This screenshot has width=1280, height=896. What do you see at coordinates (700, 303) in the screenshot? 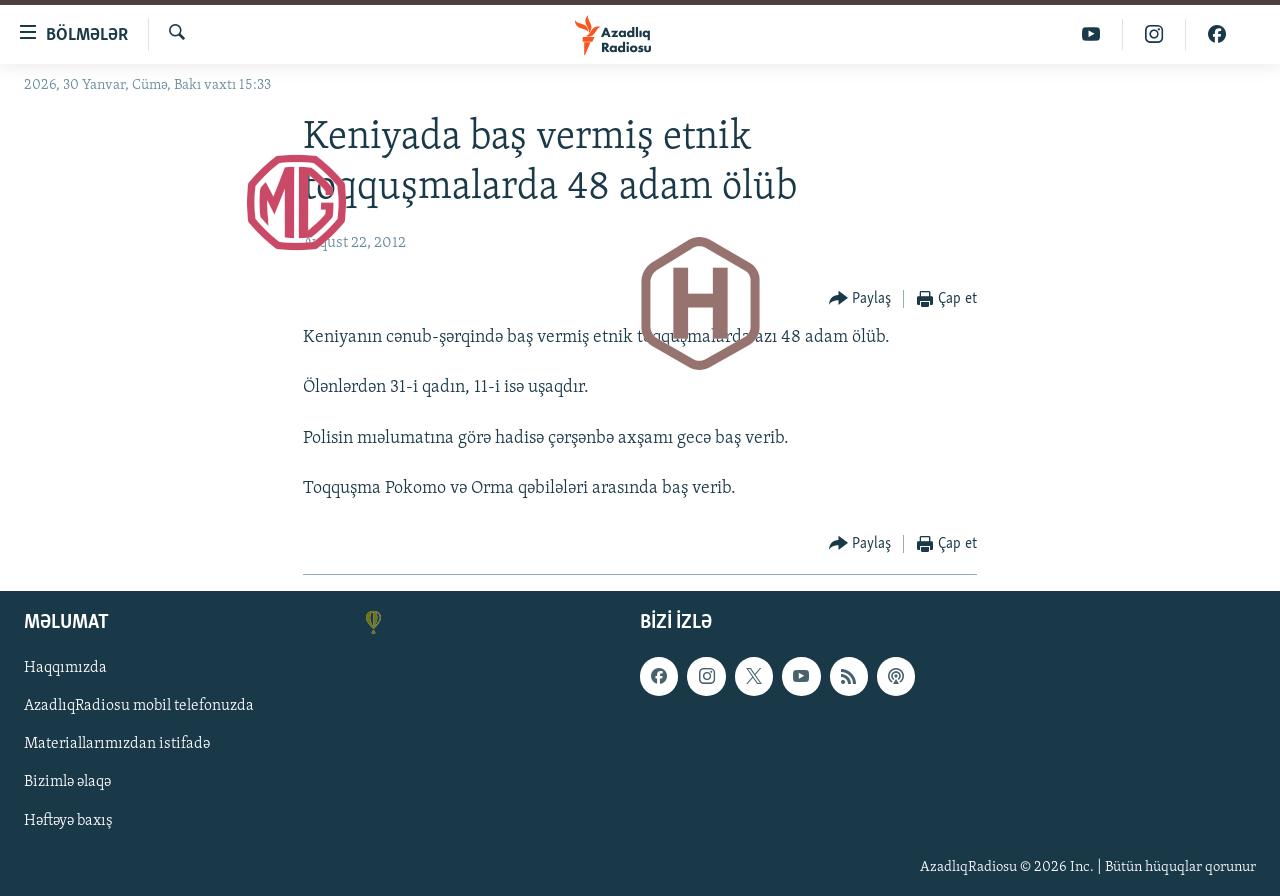
I see `Hugo static site generator logo` at bounding box center [700, 303].